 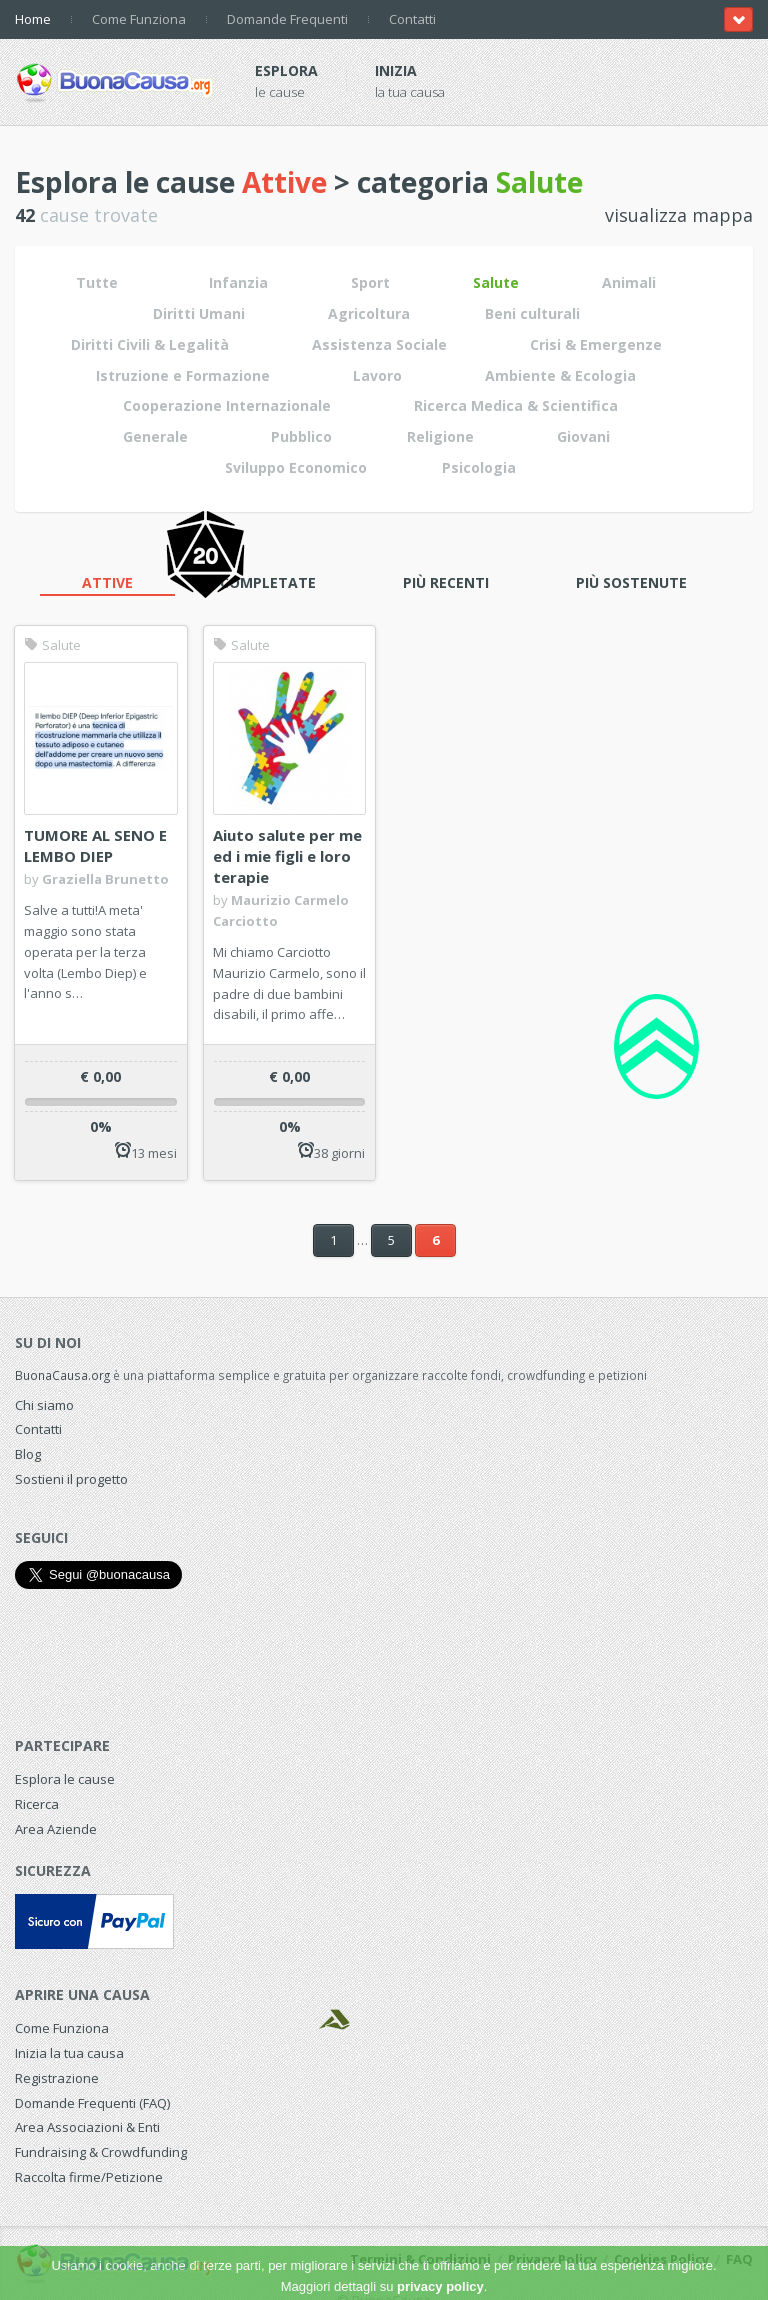 I want to click on citroën brand logo, so click(x=656, y=1046).